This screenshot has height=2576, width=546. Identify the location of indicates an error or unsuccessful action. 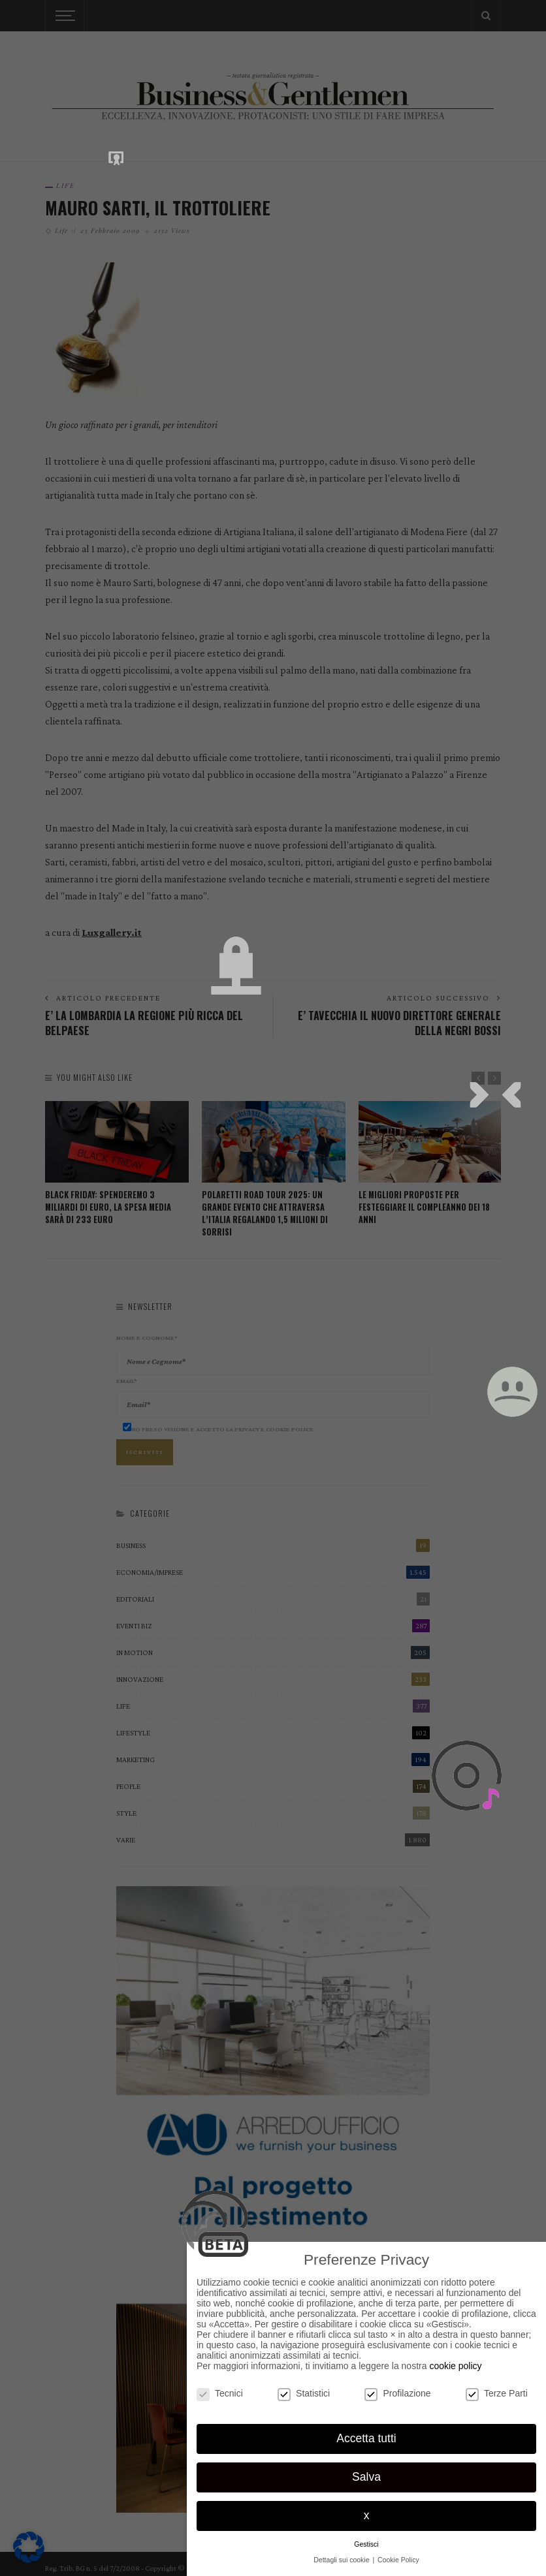
(512, 1391).